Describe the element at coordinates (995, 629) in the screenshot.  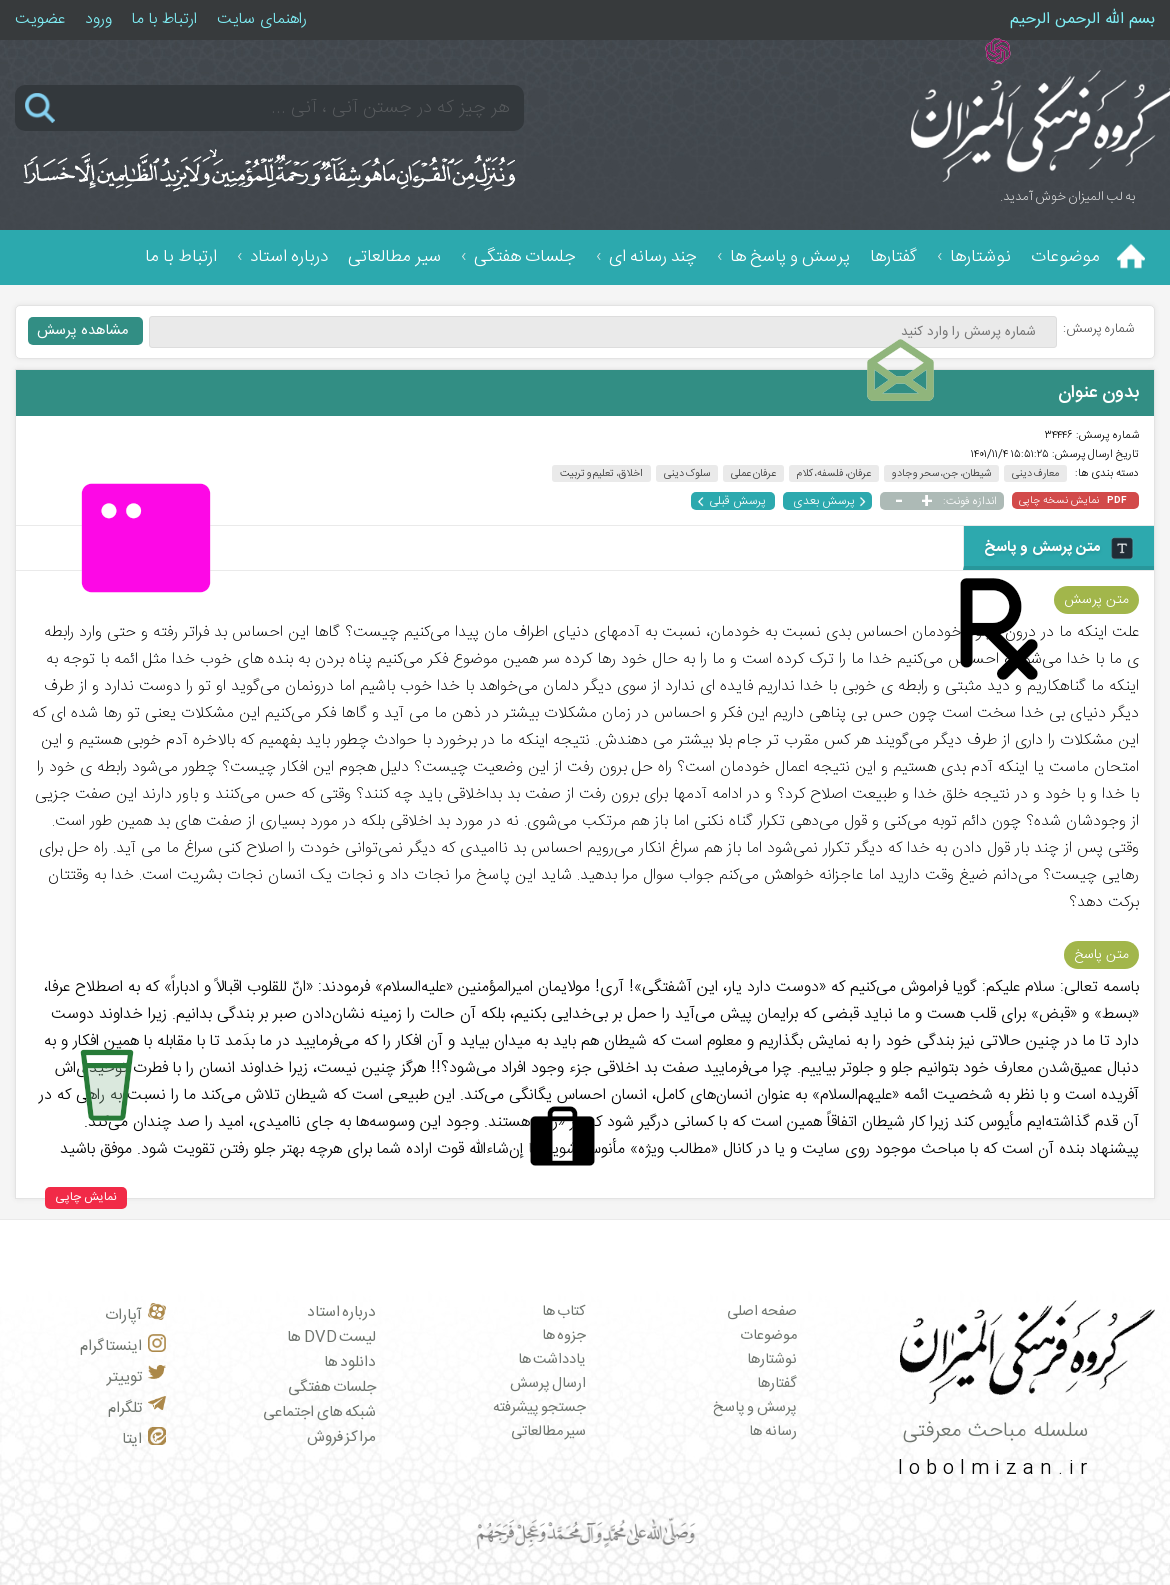
I see `view prescription details` at that location.